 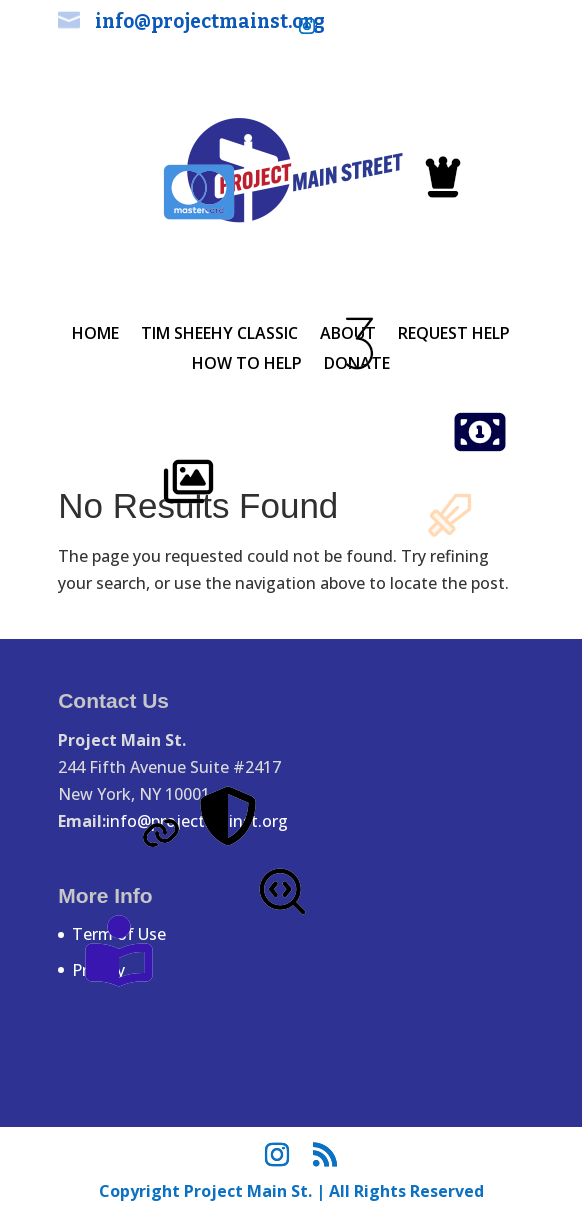 I want to click on copy or share a link, so click(x=161, y=833).